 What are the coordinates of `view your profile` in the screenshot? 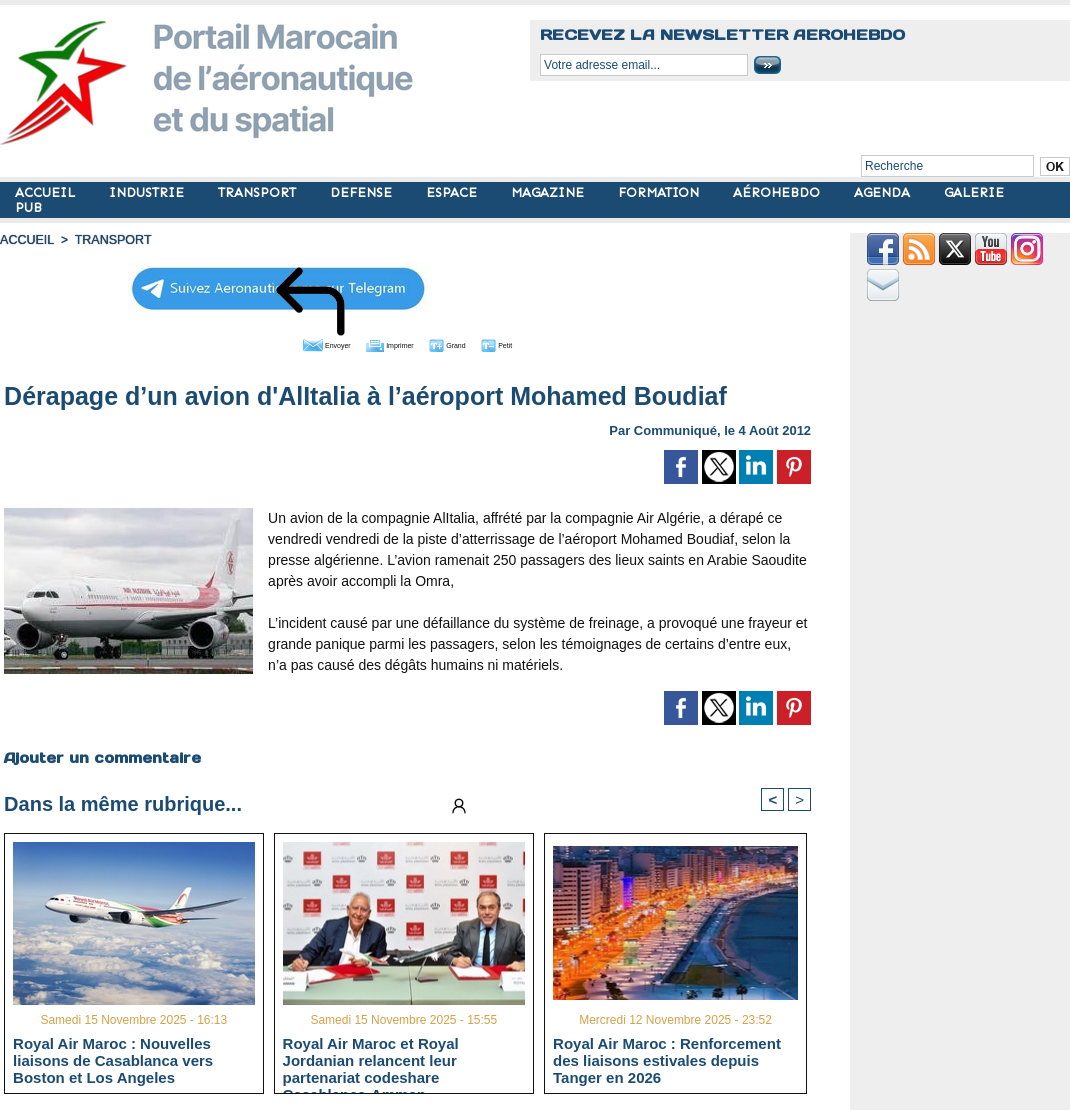 It's located at (459, 806).